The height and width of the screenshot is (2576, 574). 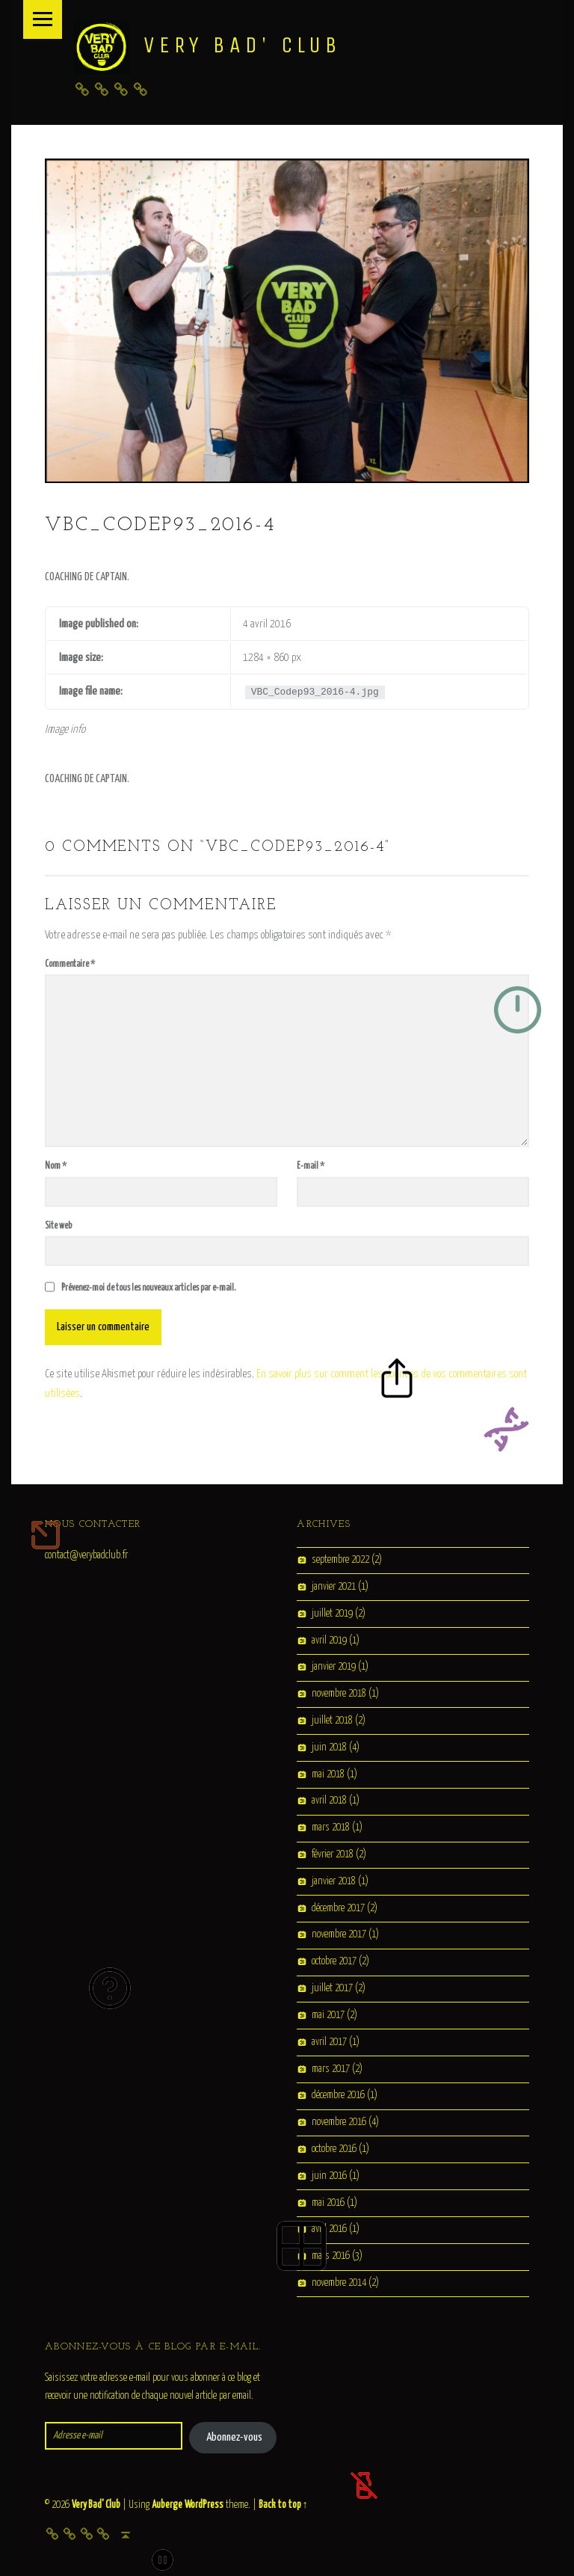 I want to click on access help or support information, so click(x=110, y=1988).